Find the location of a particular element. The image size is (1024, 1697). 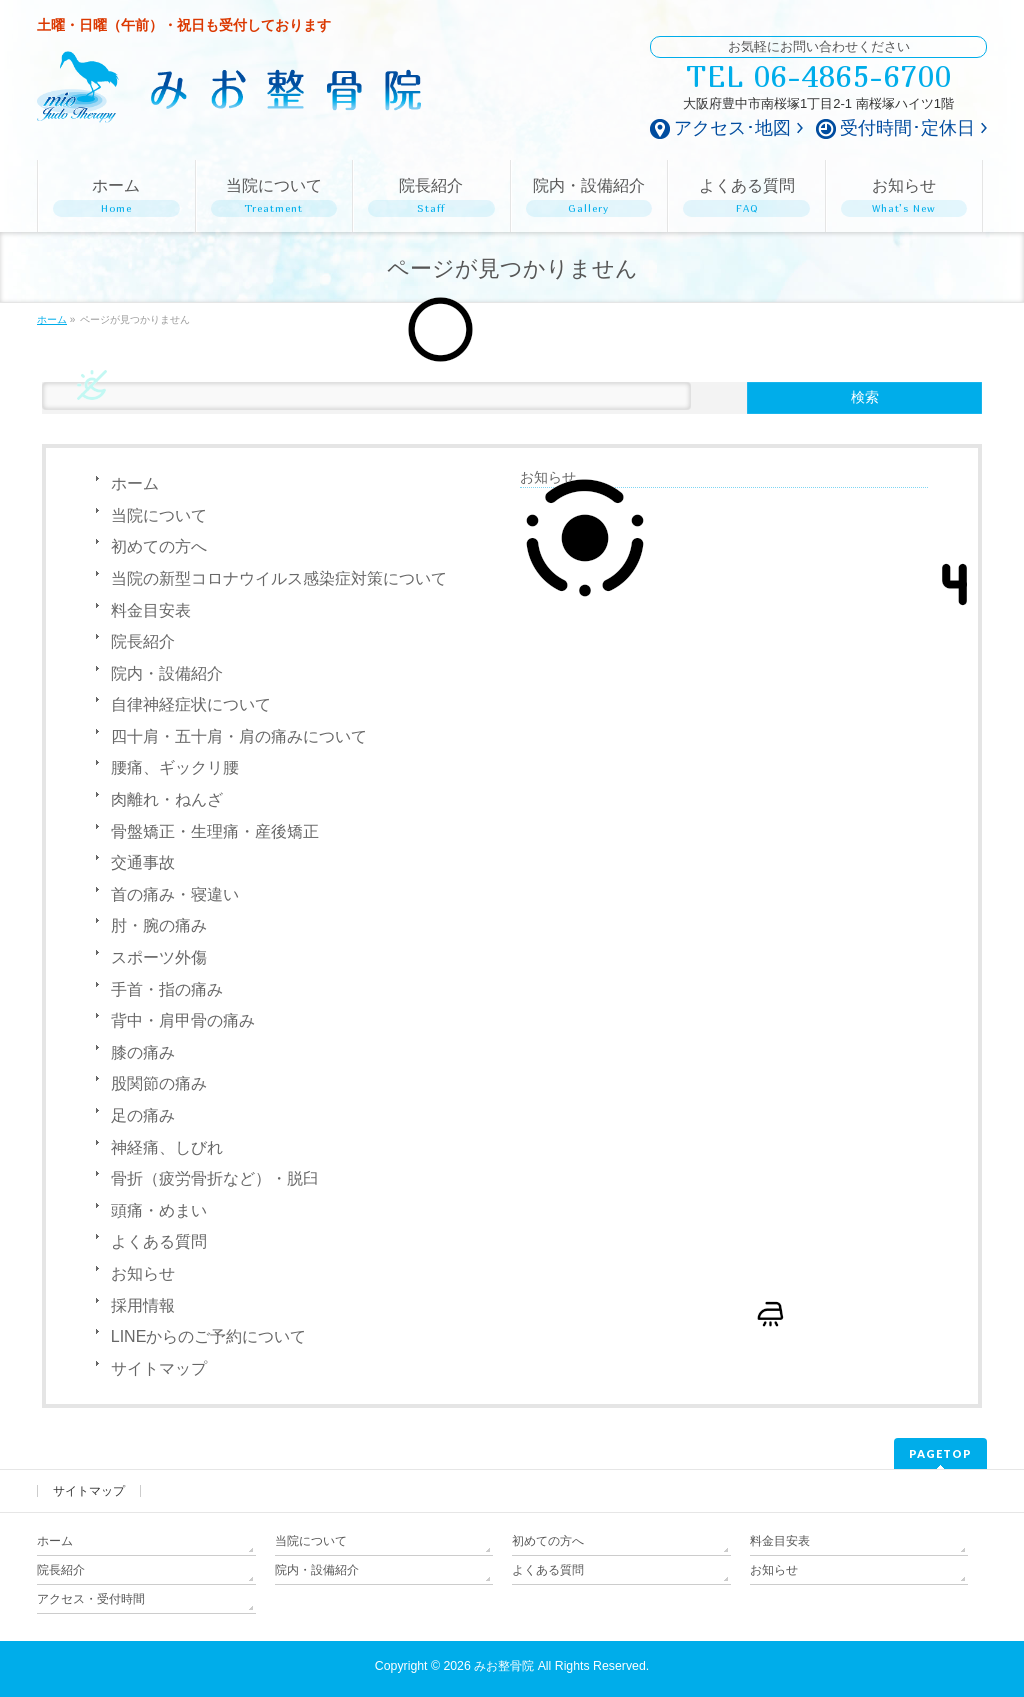

toggle between light and dark mode is located at coordinates (92, 385).